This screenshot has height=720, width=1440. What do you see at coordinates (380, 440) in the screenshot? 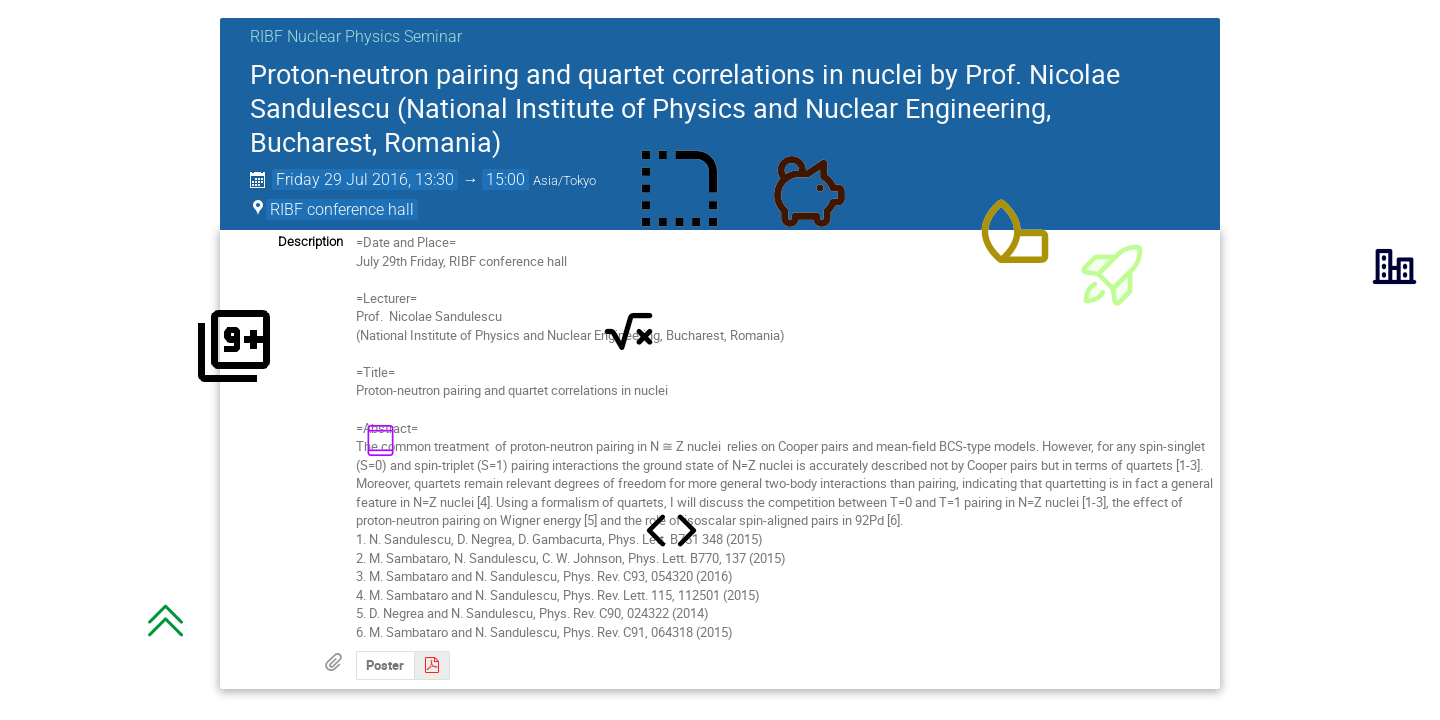
I see `switch to tablet view or layout` at bounding box center [380, 440].